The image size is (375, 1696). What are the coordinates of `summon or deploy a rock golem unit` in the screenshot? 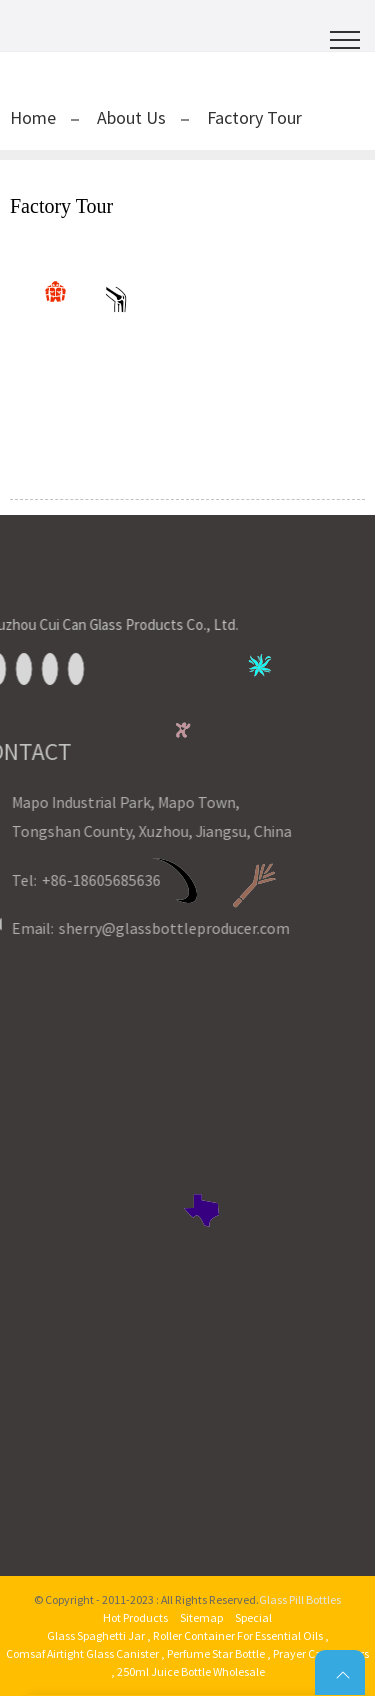 It's located at (55, 291).